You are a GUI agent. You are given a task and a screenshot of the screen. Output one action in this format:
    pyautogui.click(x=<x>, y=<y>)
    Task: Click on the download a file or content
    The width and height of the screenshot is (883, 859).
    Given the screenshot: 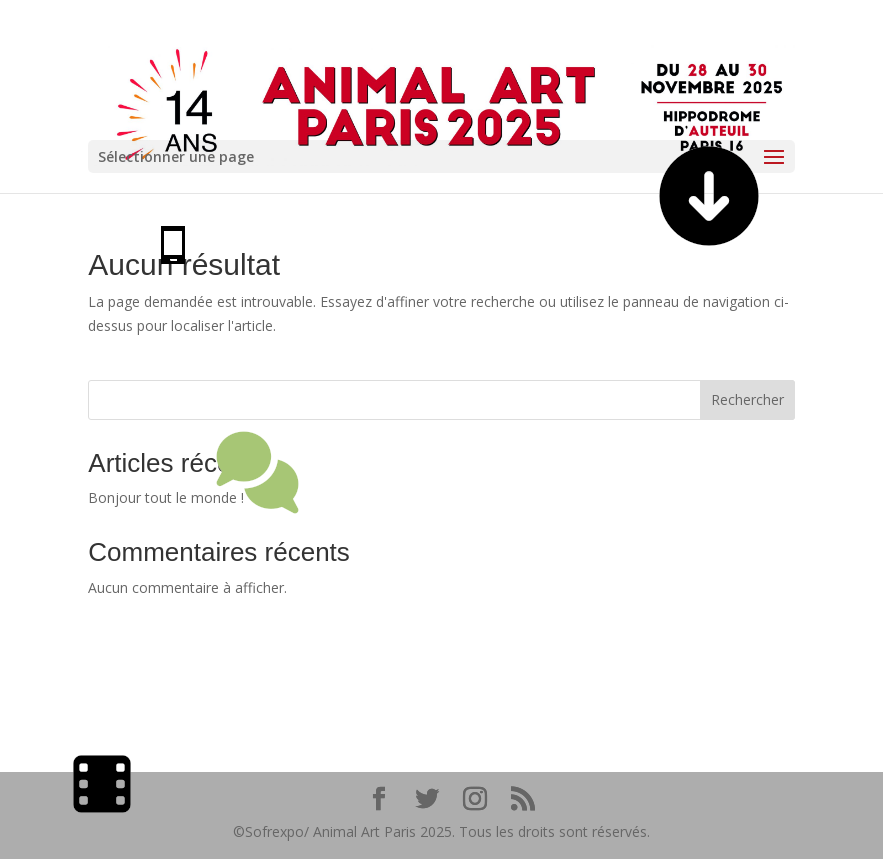 What is the action you would take?
    pyautogui.click(x=709, y=196)
    